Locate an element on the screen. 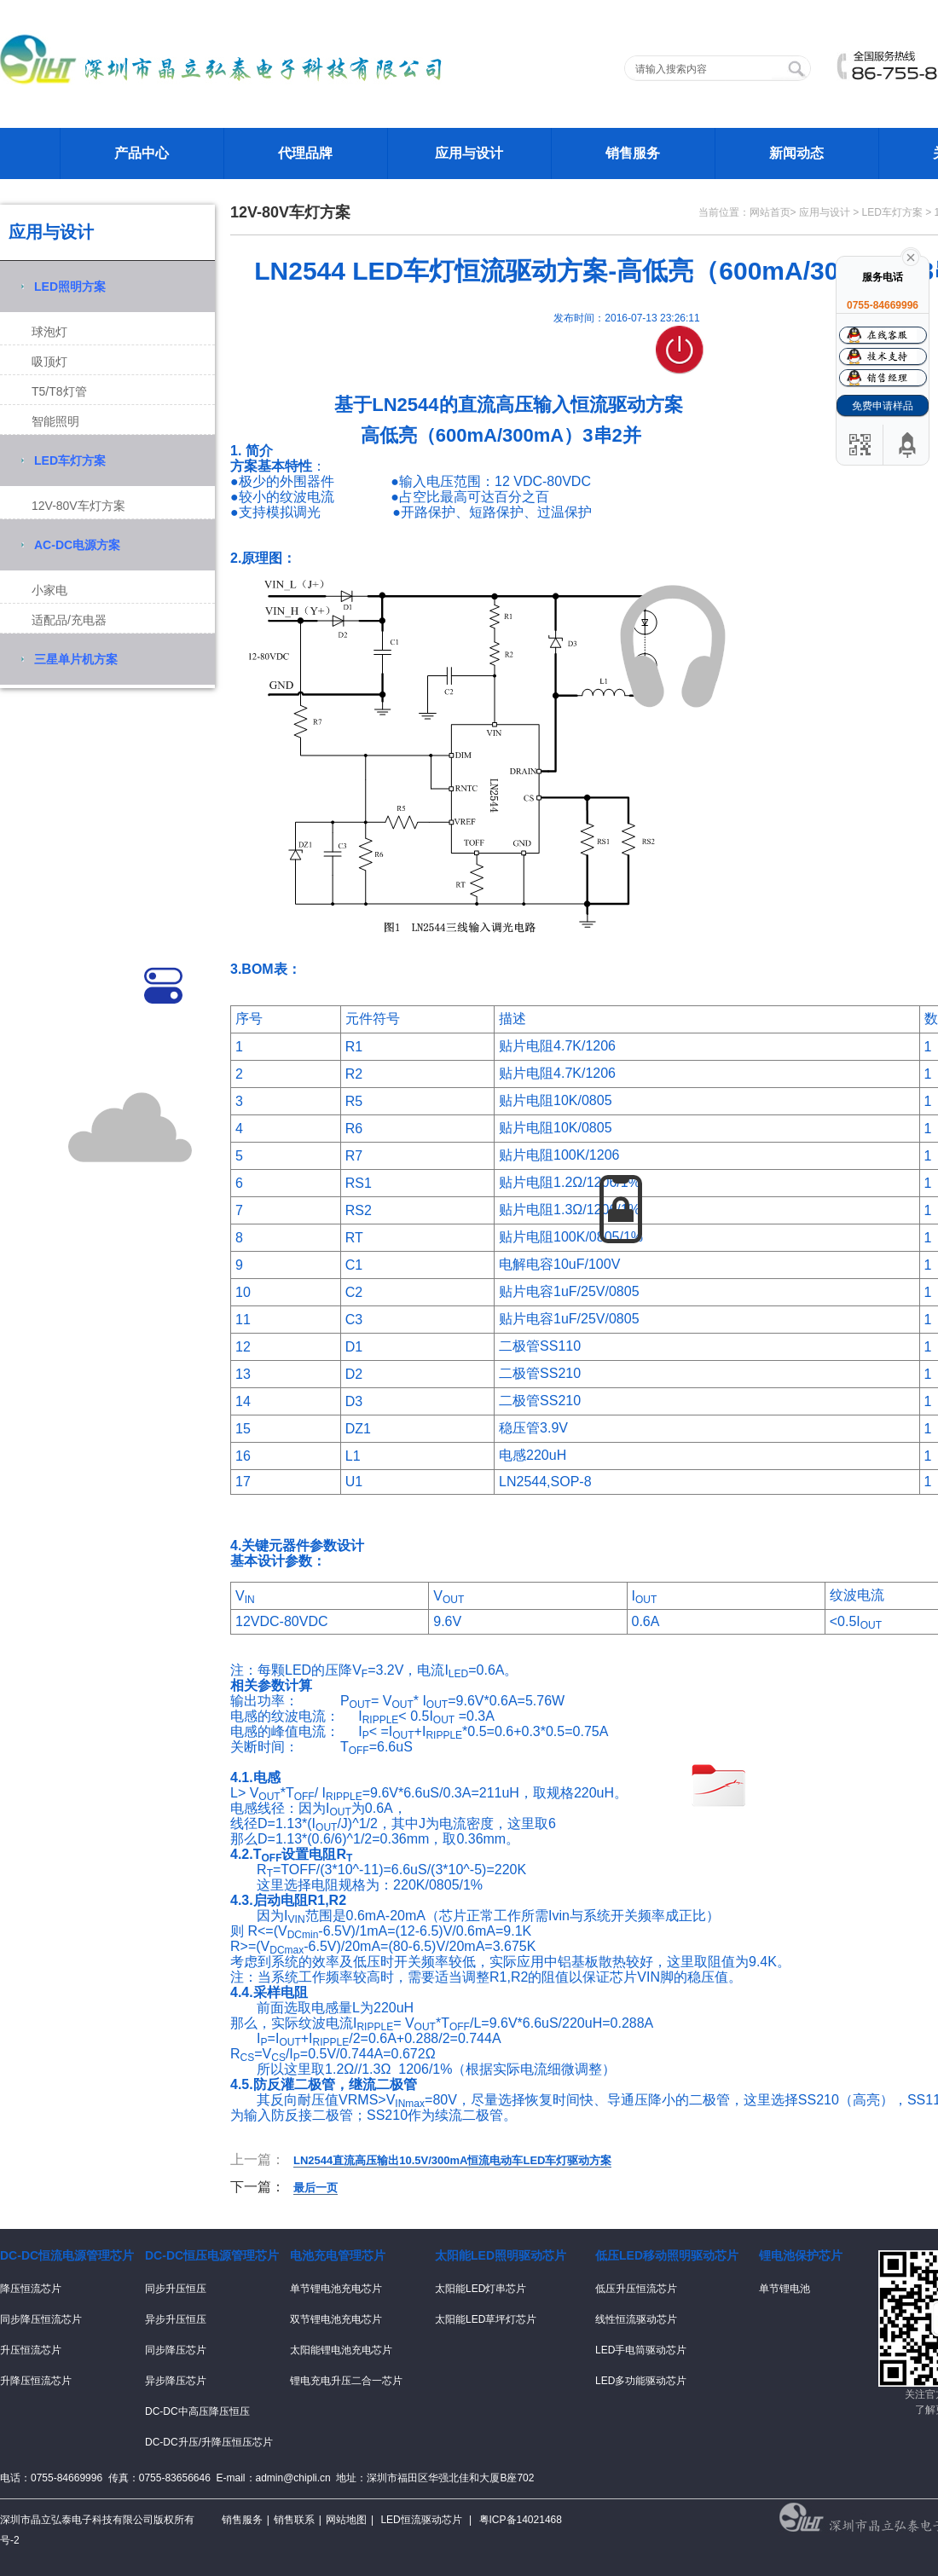 The width and height of the screenshot is (938, 2576). switch audio output to headphones is located at coordinates (673, 646).